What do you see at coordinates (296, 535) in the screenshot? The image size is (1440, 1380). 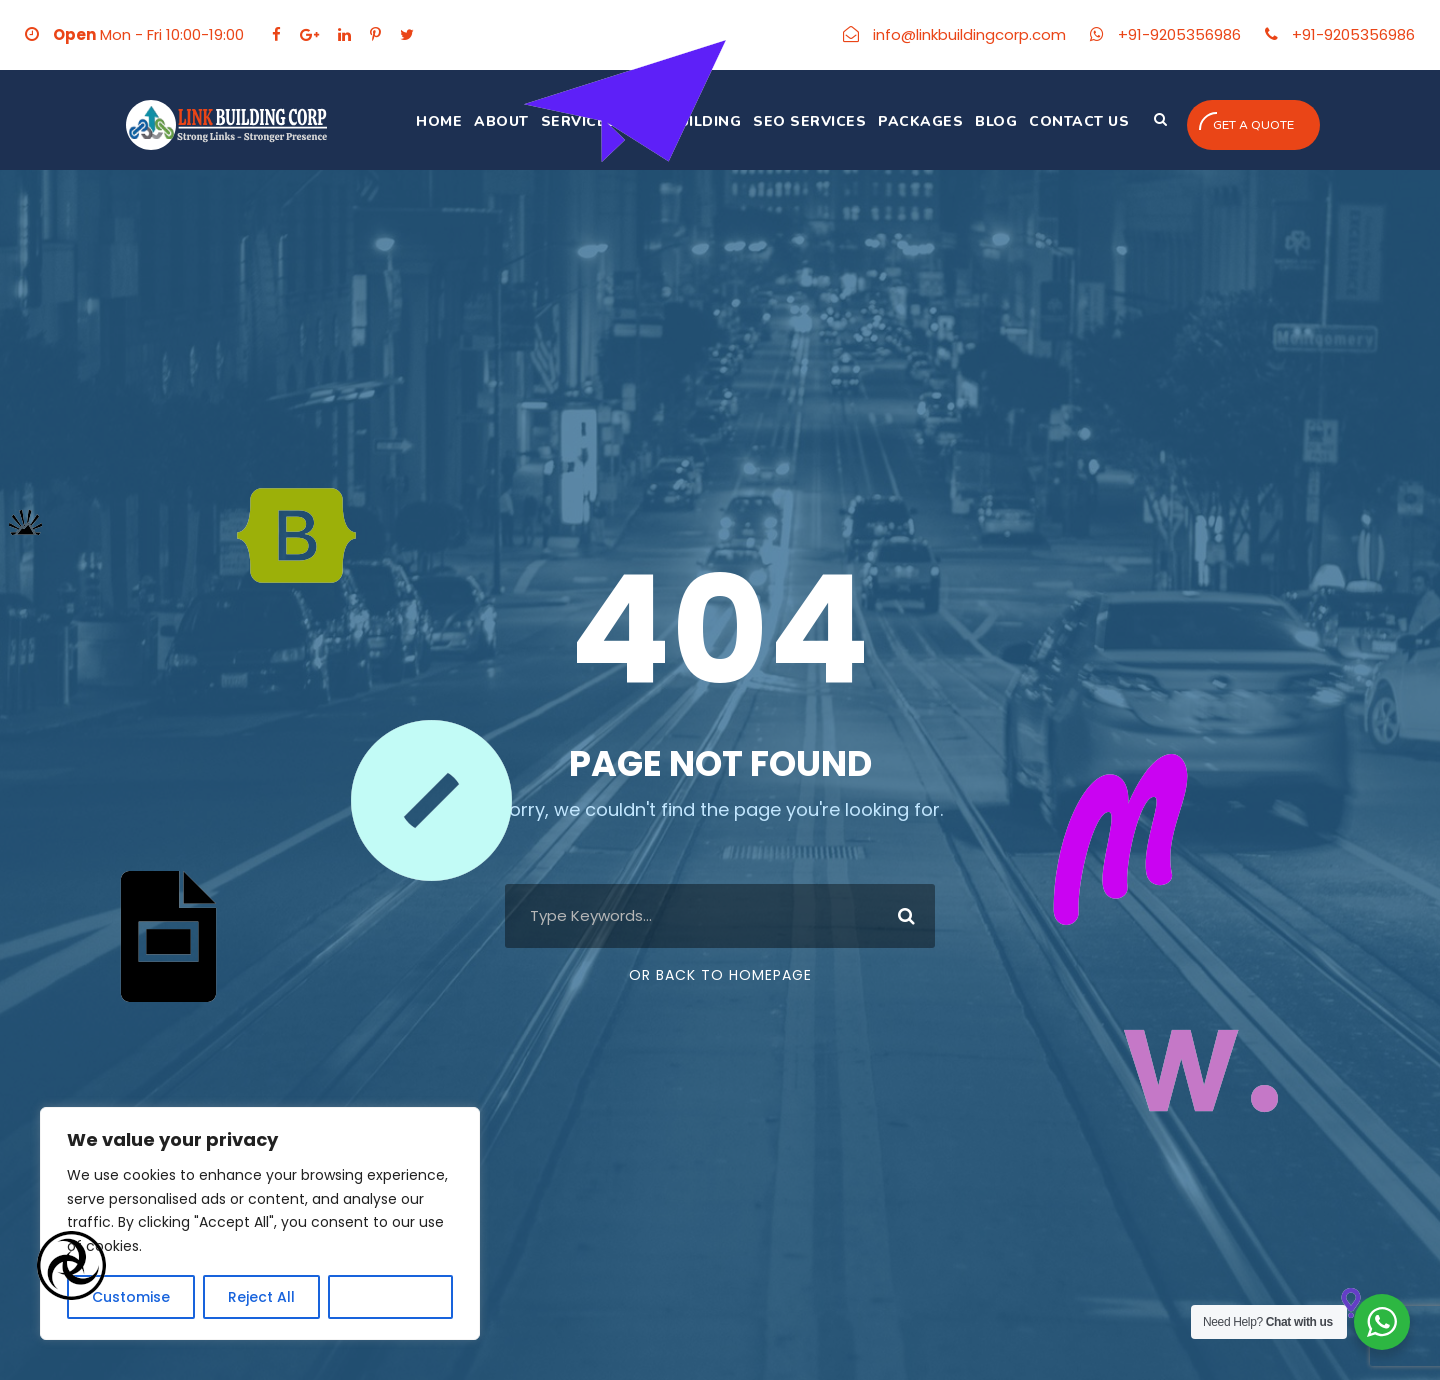 I see `bootstrap framework logo` at bounding box center [296, 535].